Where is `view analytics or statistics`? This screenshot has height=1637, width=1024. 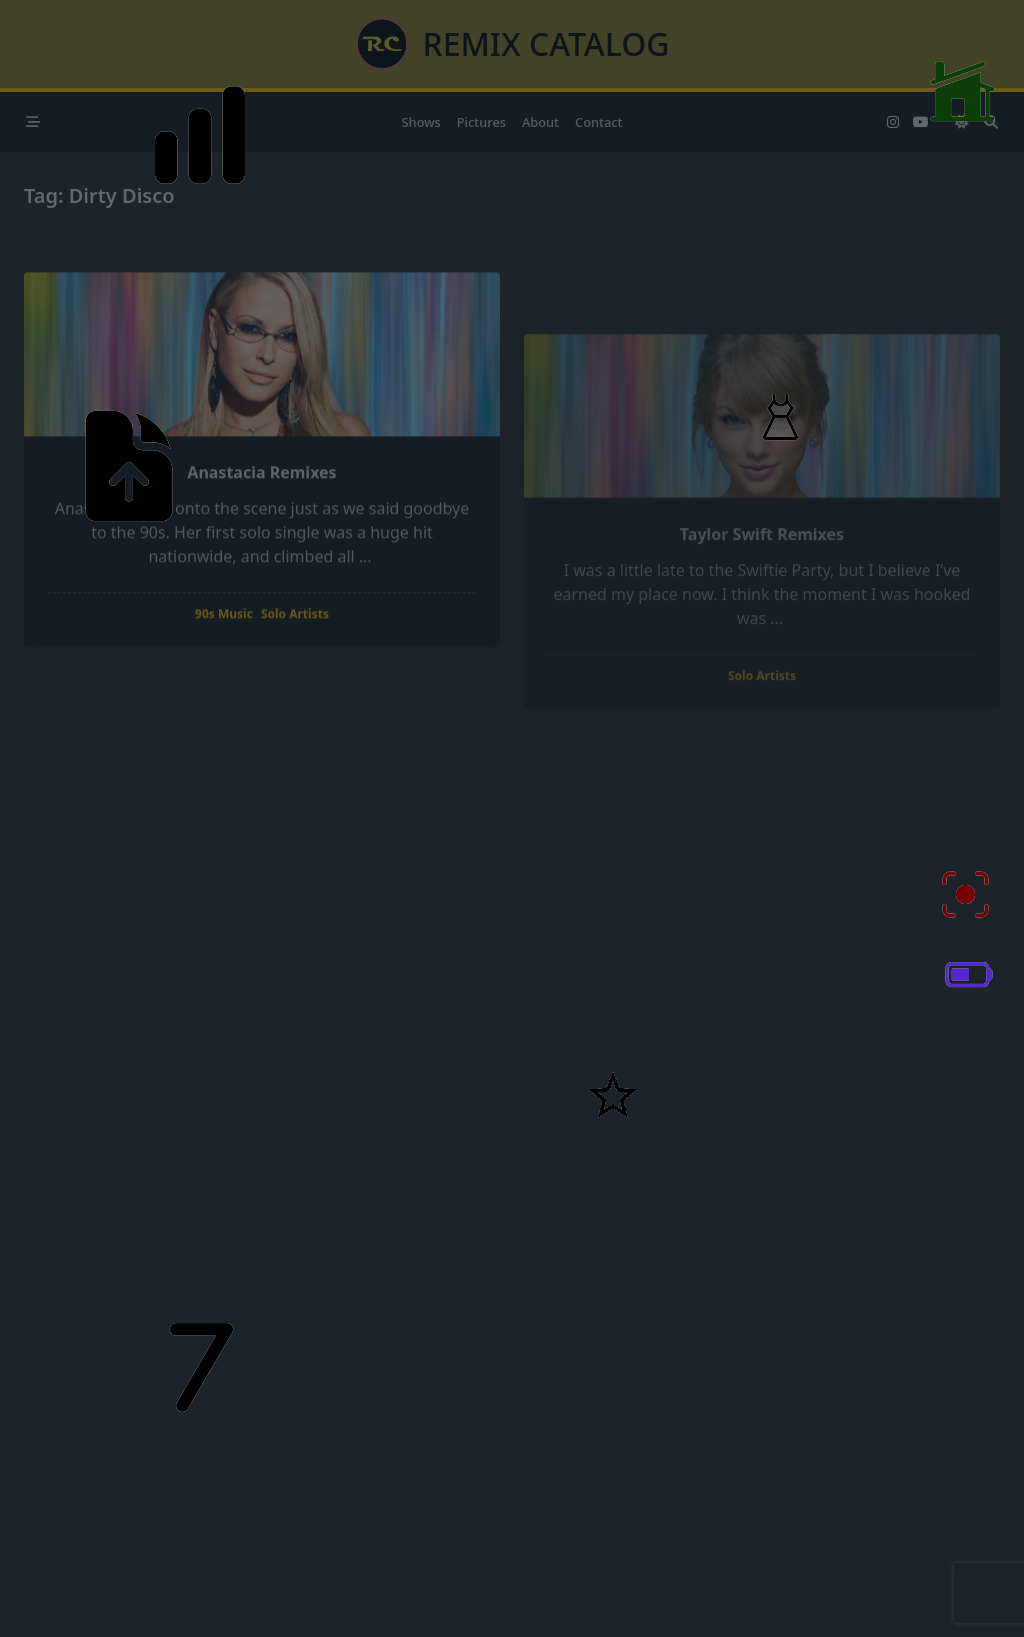
view analytics or statistics is located at coordinates (200, 135).